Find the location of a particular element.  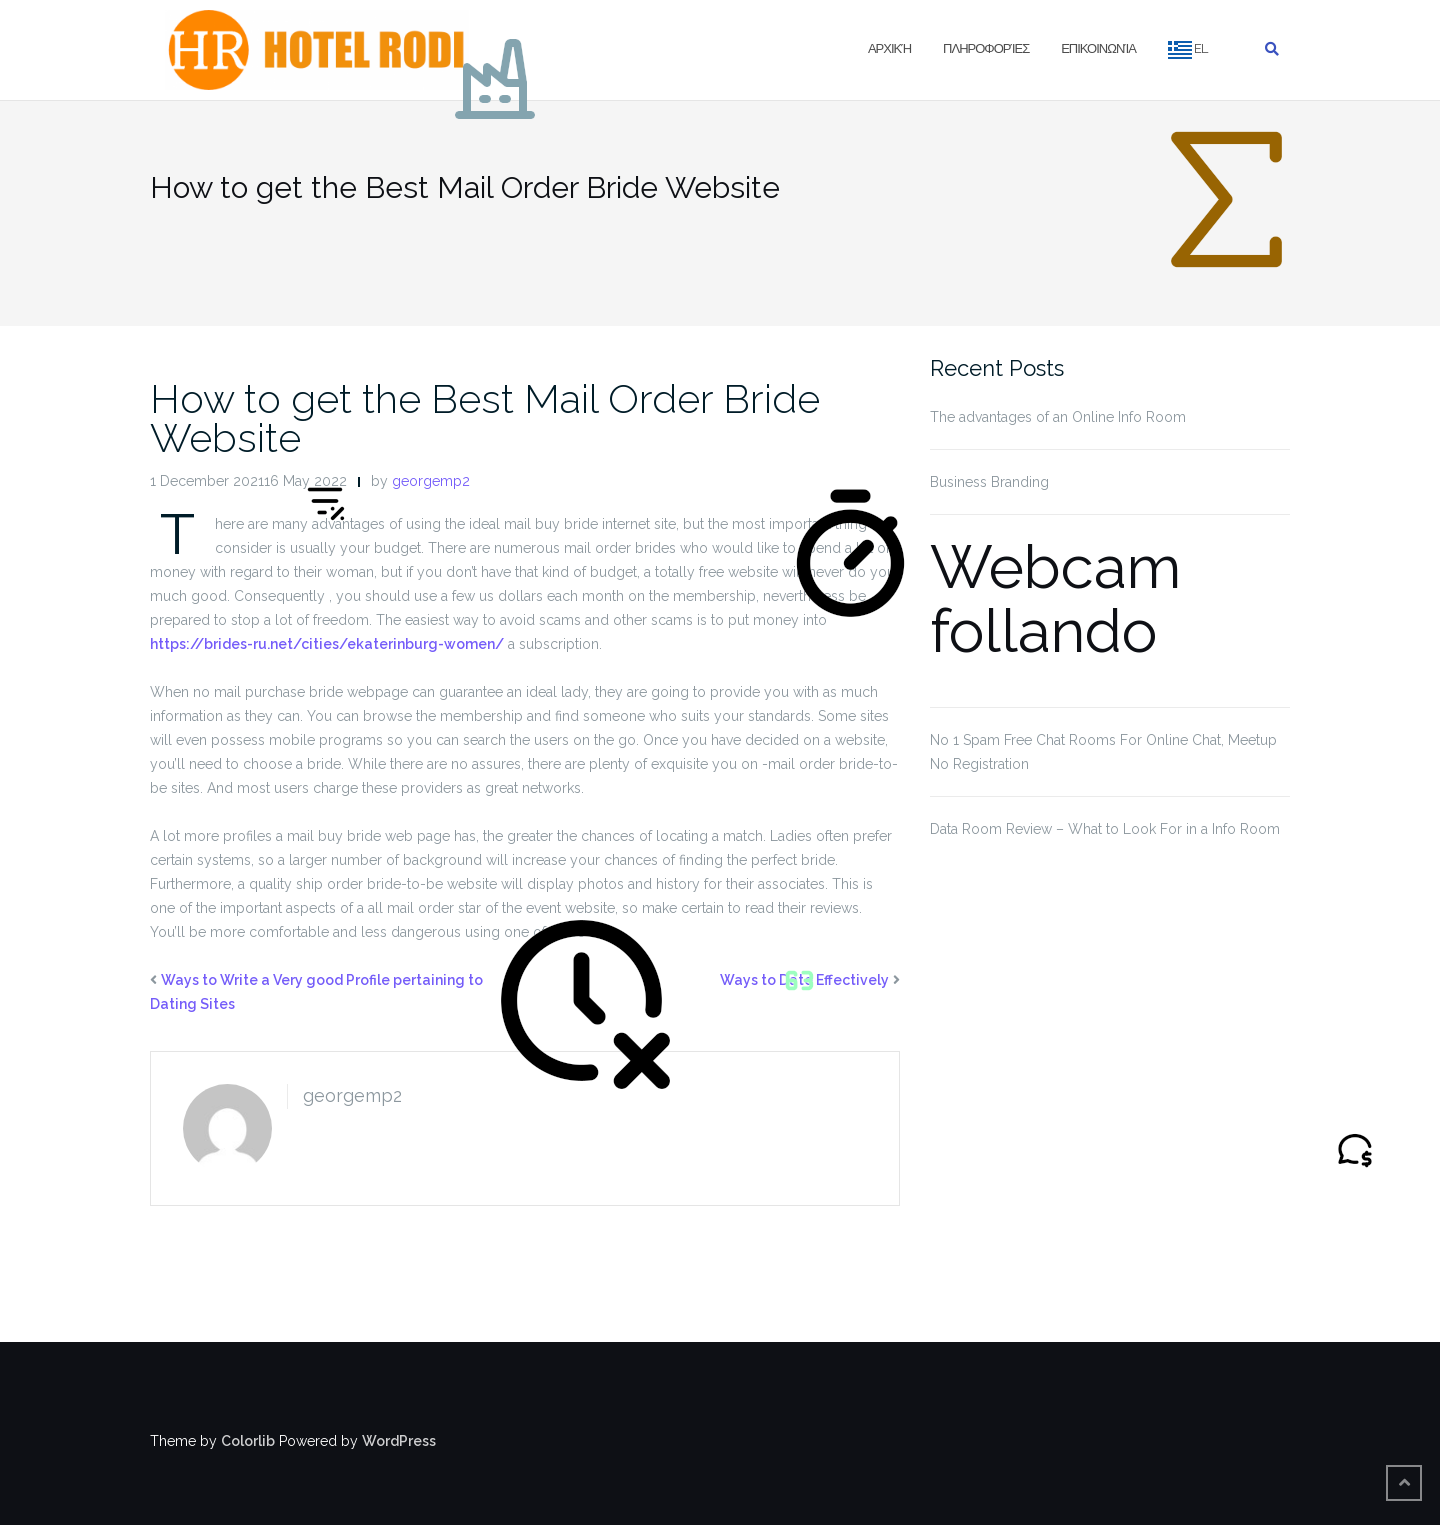

cancel a scheduled event or timer is located at coordinates (581, 1000).